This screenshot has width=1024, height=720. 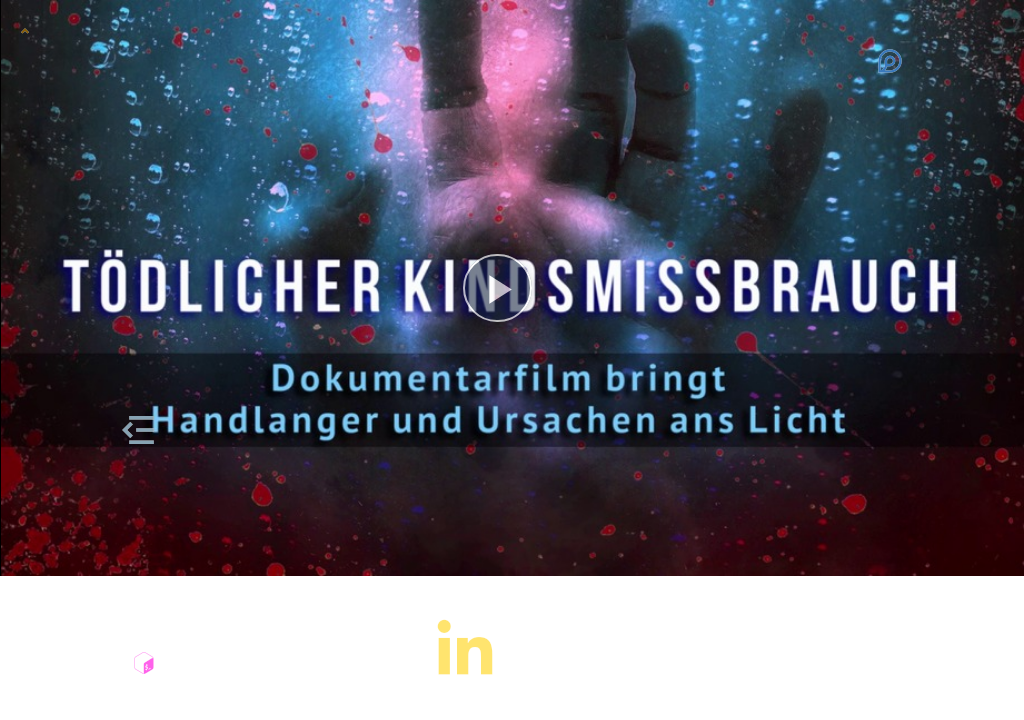 I want to click on open terminal or command line interface, so click(x=144, y=663).